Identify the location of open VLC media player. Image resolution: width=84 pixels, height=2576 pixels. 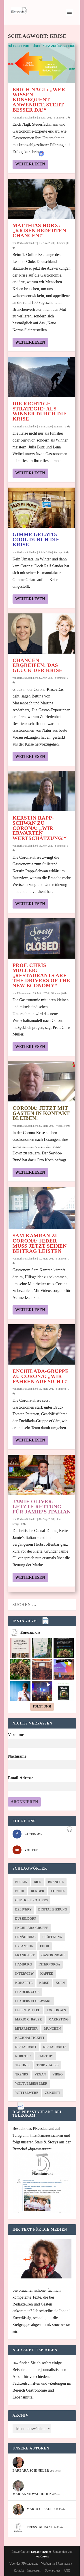
(48, 1328).